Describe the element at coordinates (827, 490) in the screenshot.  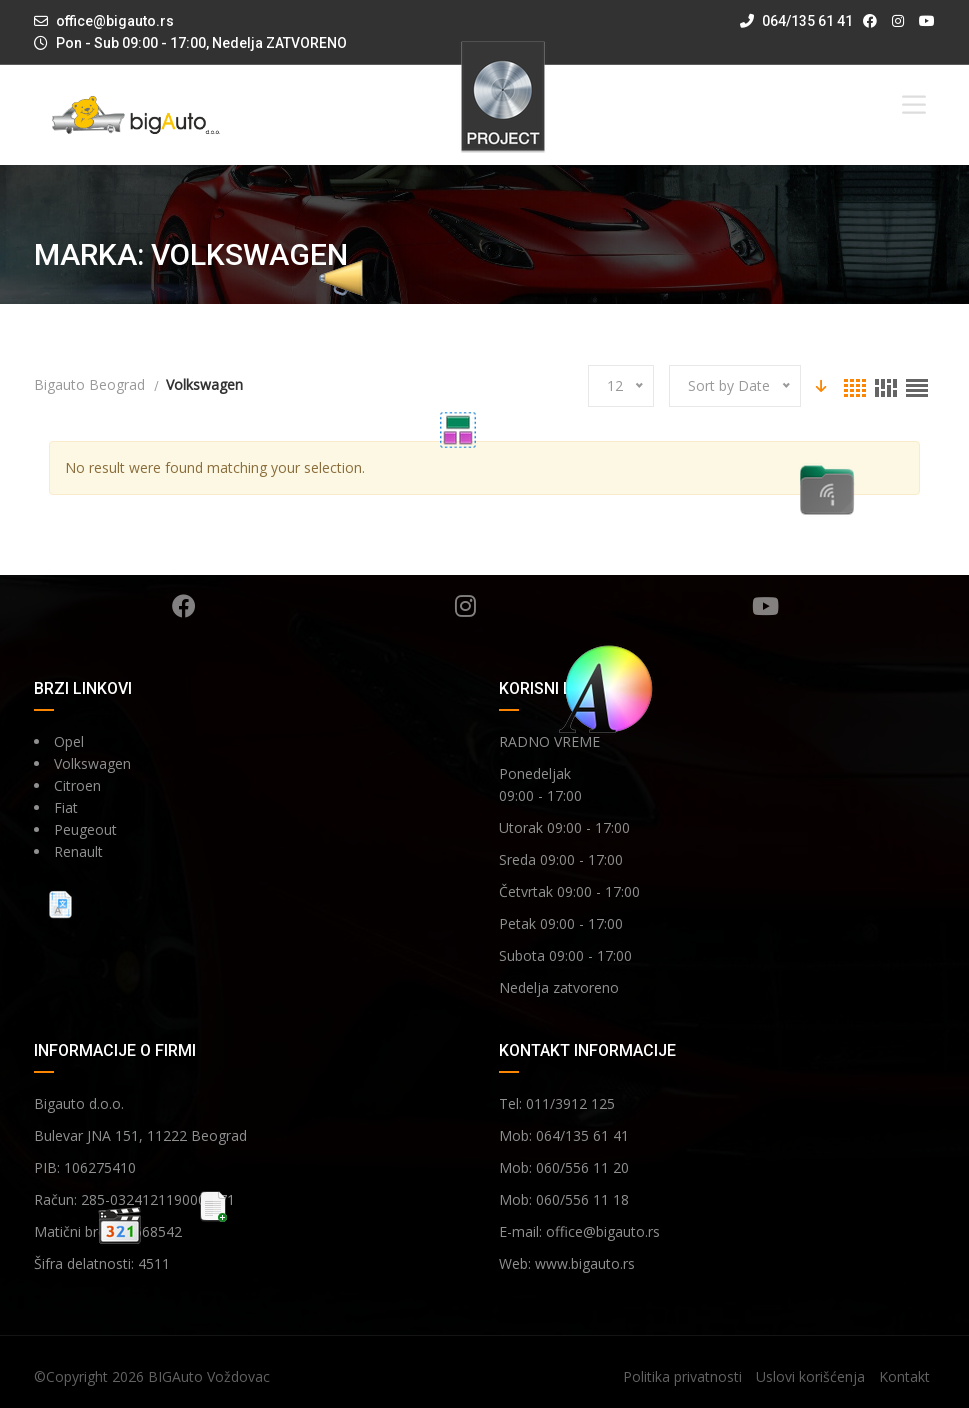
I see `open insync cloud sync folder` at that location.